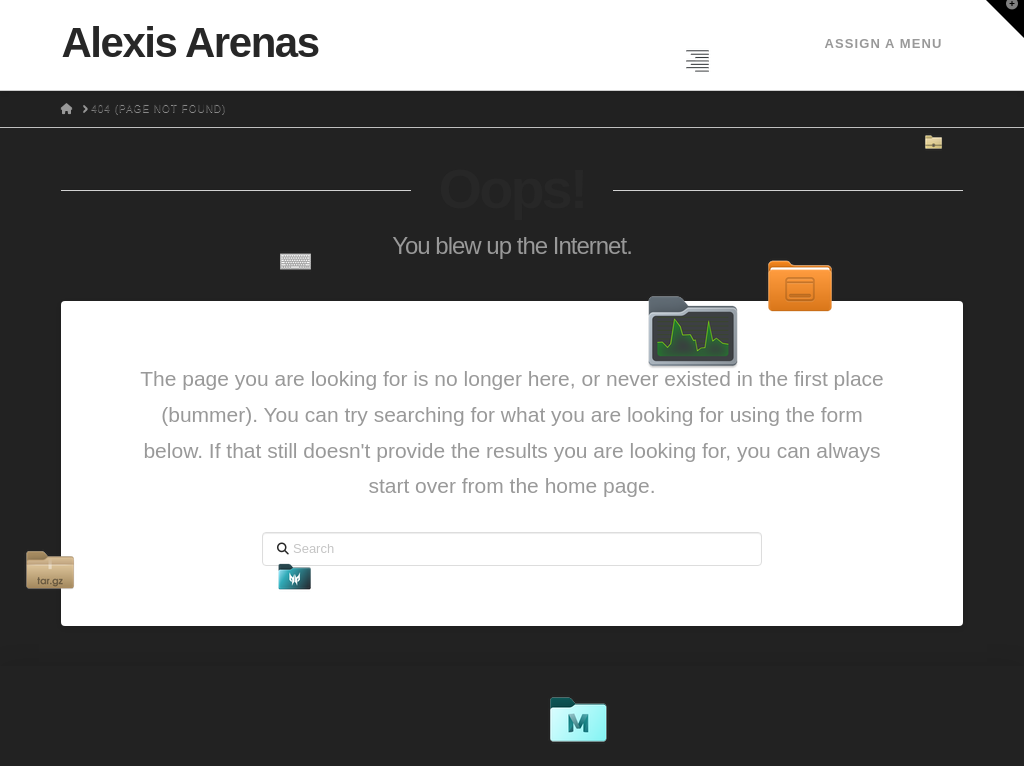 This screenshot has height=766, width=1024. I want to click on indicates bluetooth keyboard connected, so click(295, 261).